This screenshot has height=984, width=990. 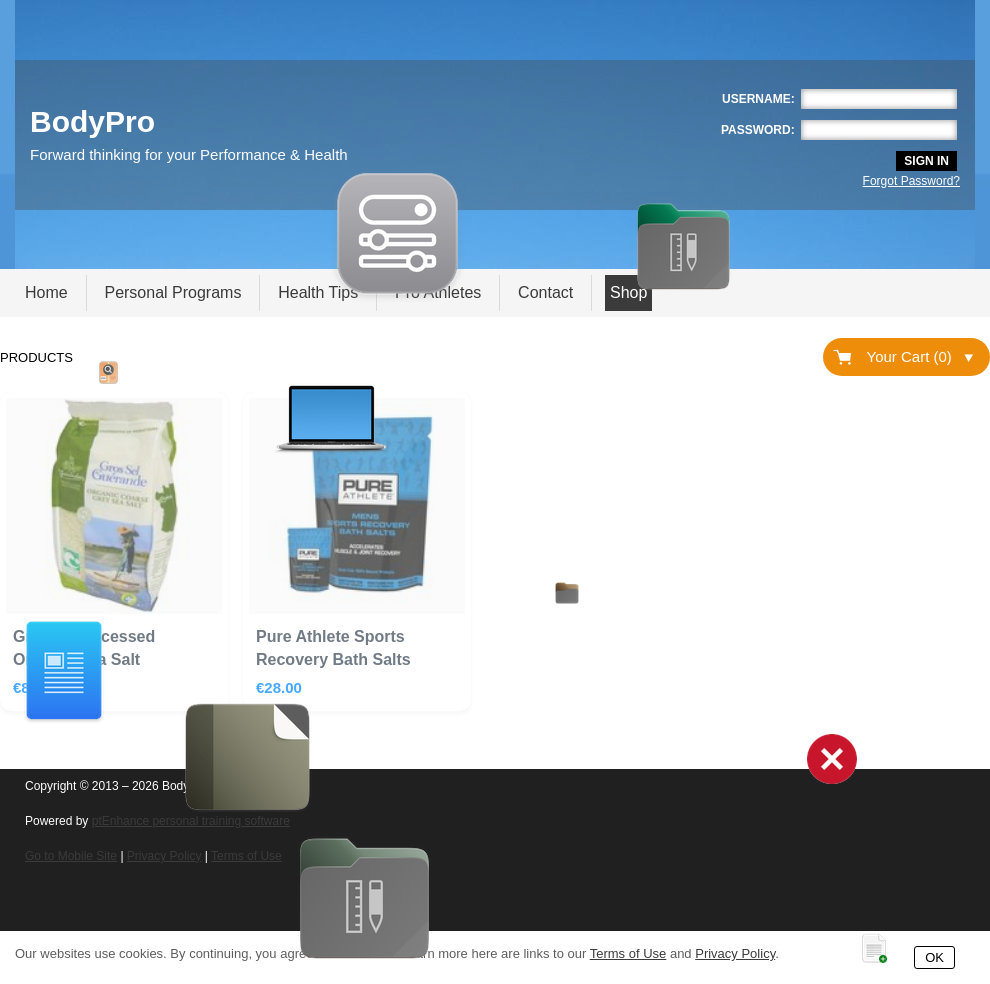 I want to click on indicates a folder is currently open or expanded, so click(x=567, y=593).